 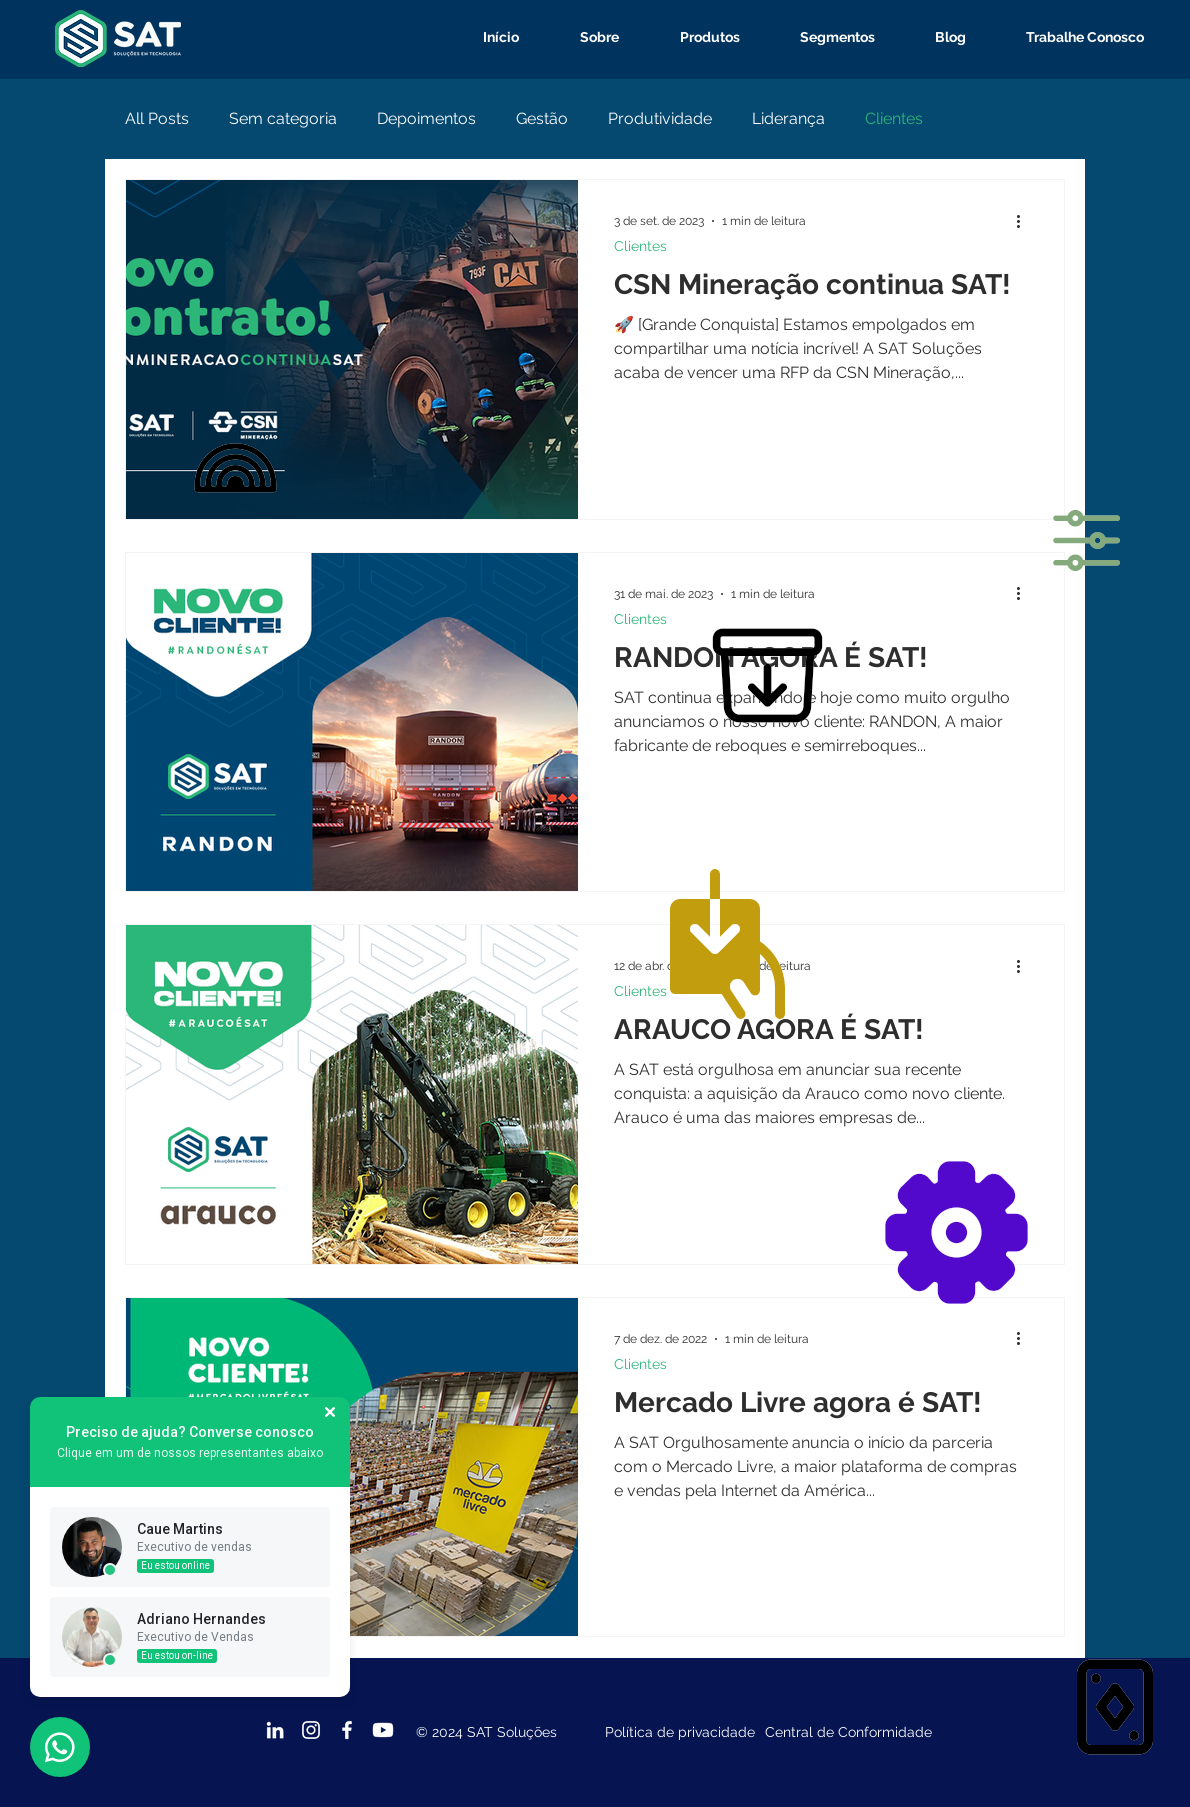 What do you see at coordinates (956, 1232) in the screenshot?
I see `access app settings` at bounding box center [956, 1232].